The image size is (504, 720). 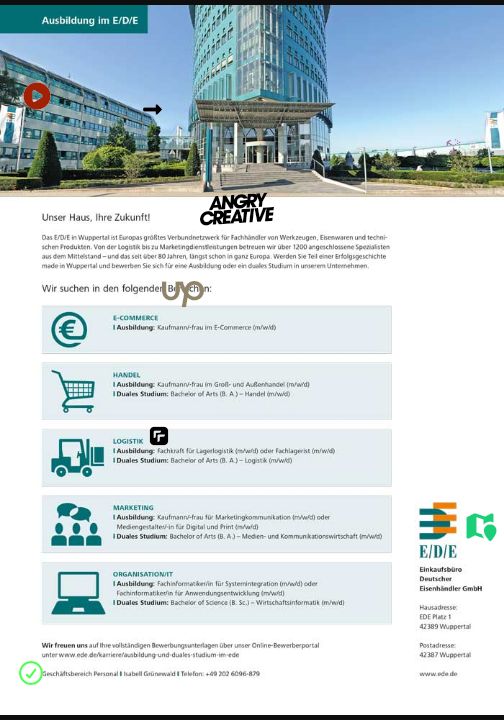 What do you see at coordinates (237, 209) in the screenshot?
I see `Angry Creative company logo` at bounding box center [237, 209].